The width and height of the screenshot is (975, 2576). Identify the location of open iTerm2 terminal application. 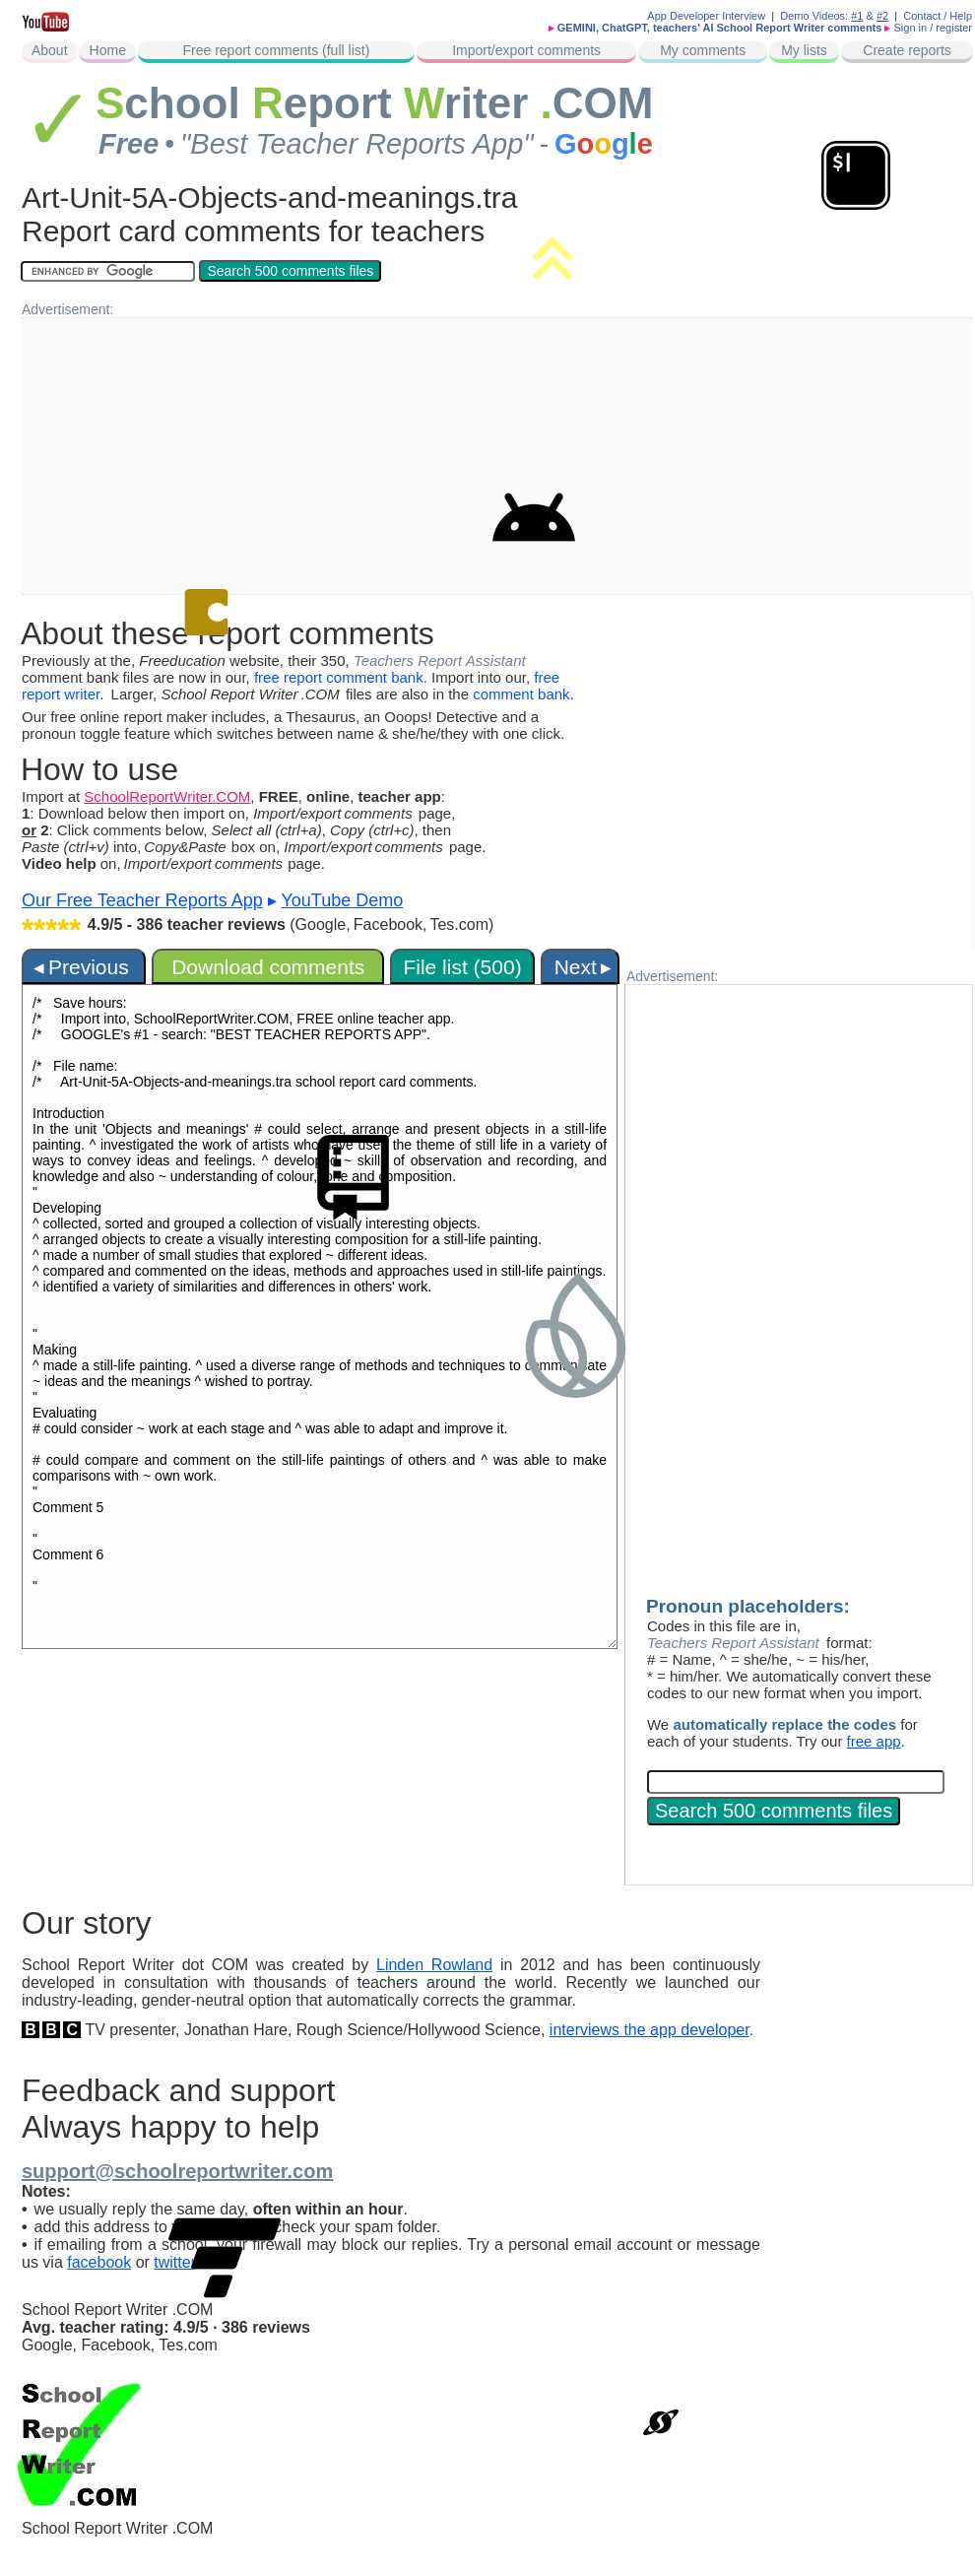
(856, 175).